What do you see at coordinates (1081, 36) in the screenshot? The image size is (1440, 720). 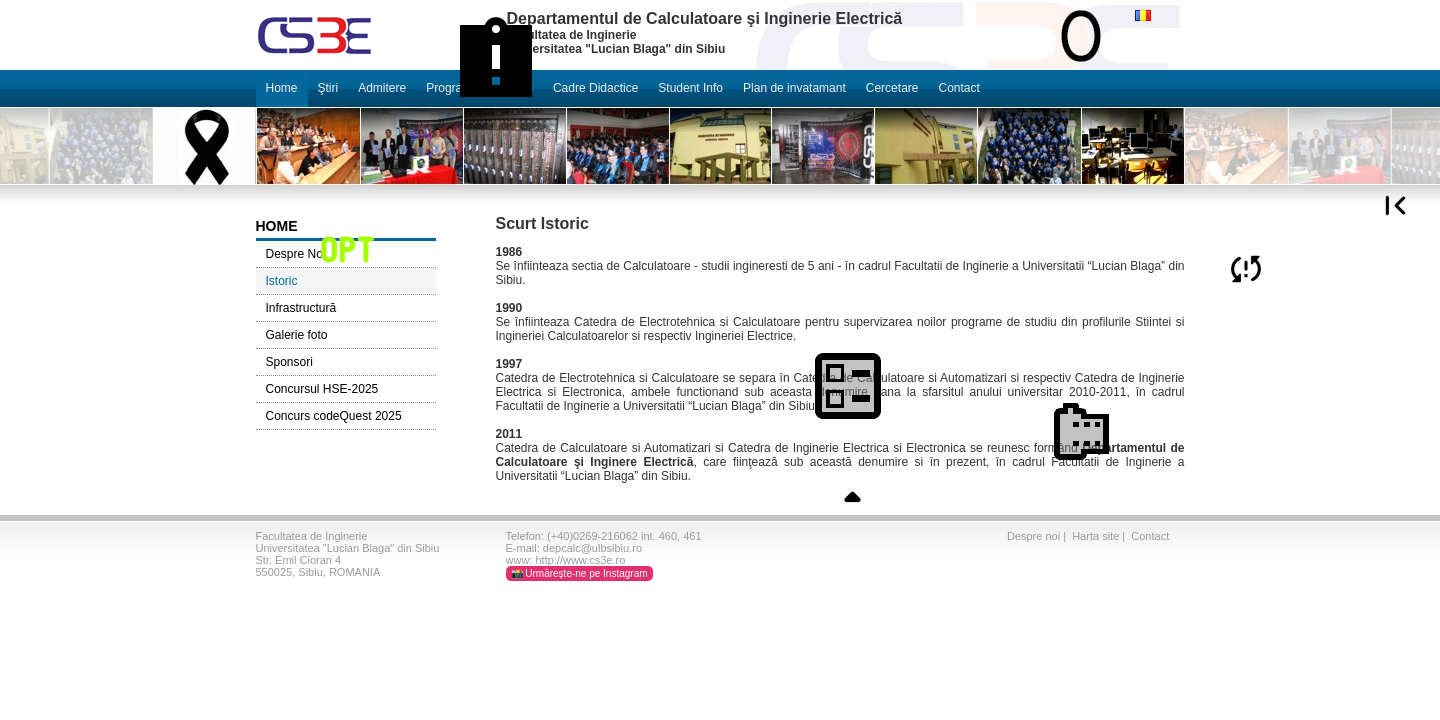 I see `indicates zero items or empty count` at bounding box center [1081, 36].